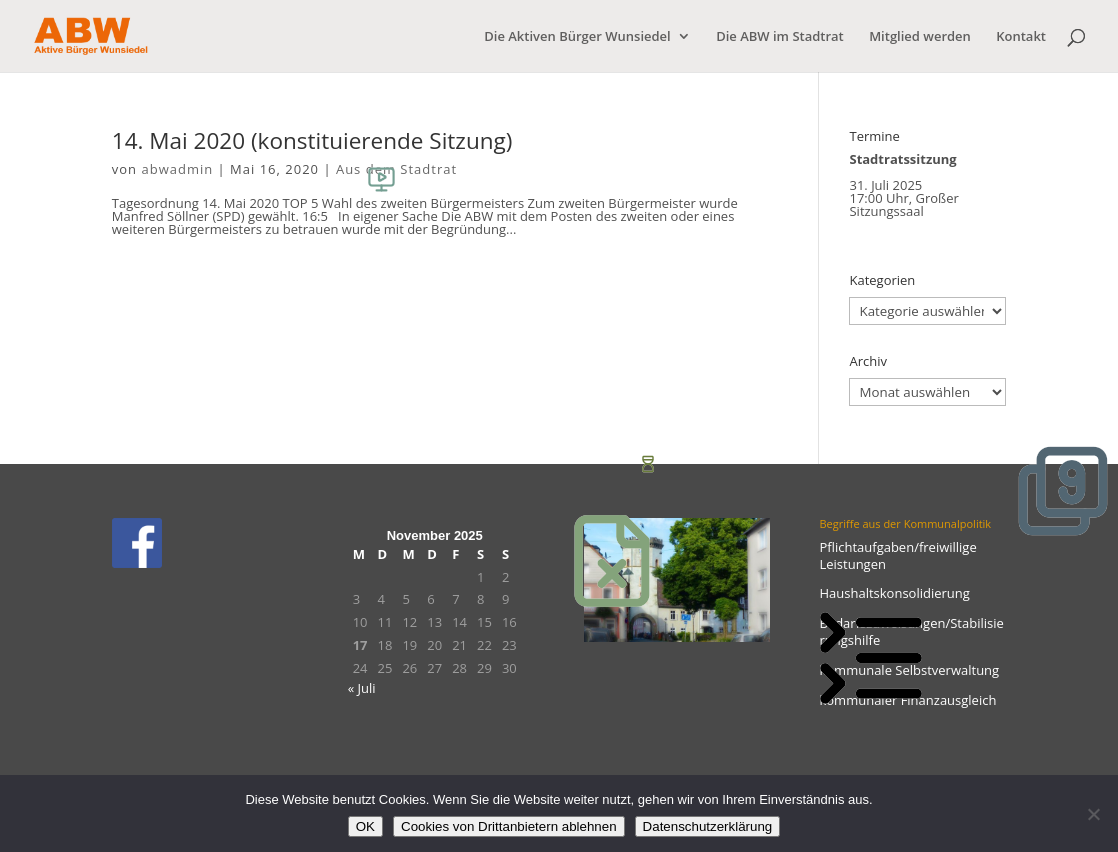 Image resolution: width=1118 pixels, height=852 pixels. Describe the element at coordinates (648, 464) in the screenshot. I see `indicates a process just started with most time remaining` at that location.